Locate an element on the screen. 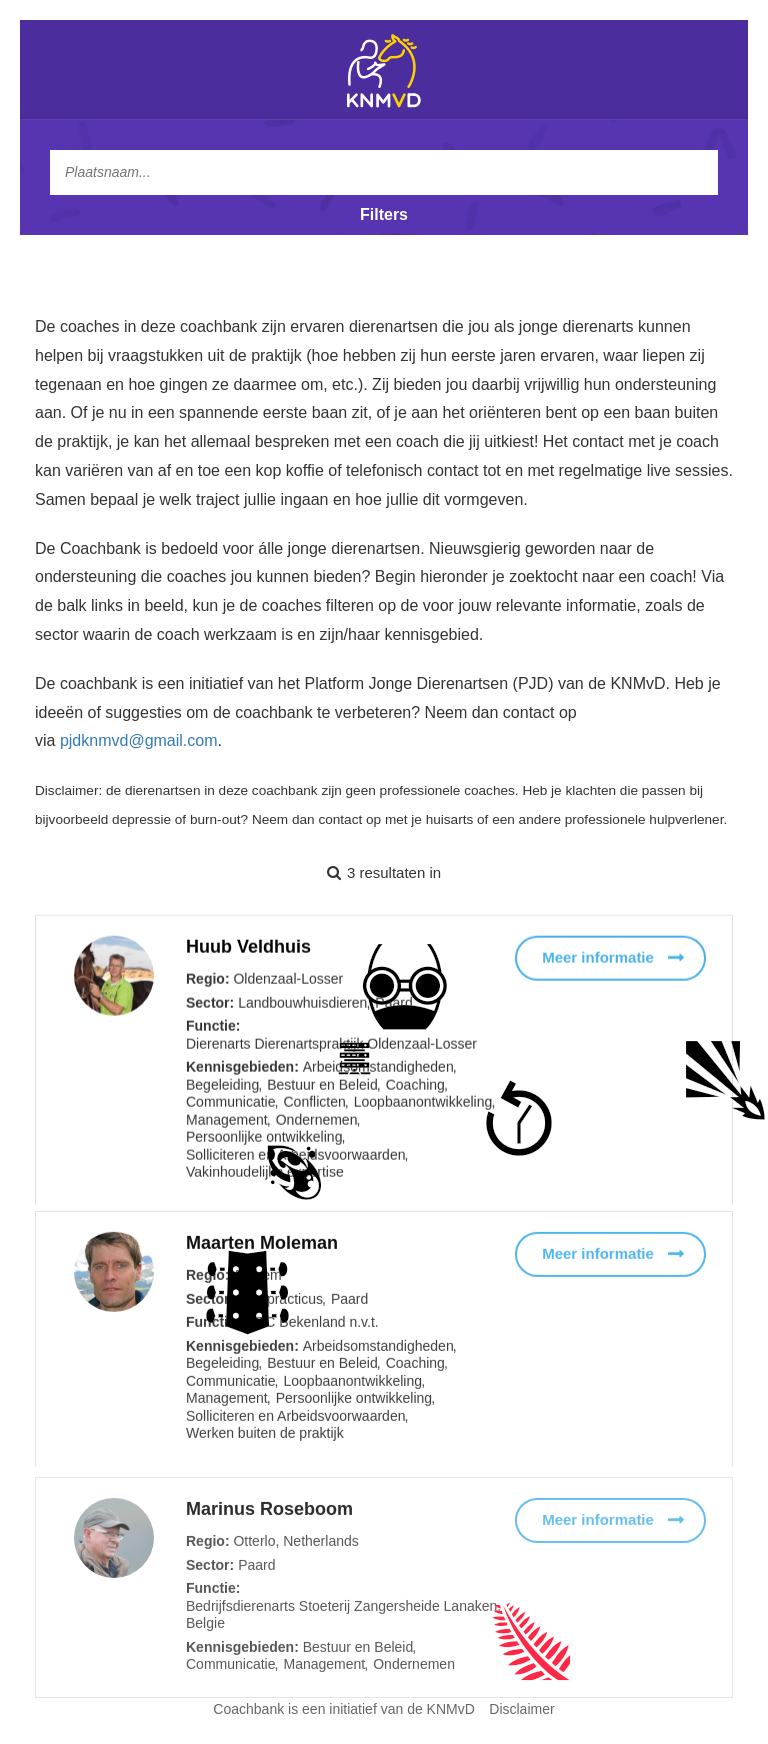 Image resolution: width=768 pixels, height=1744 pixels. cast a water-based spell or ability is located at coordinates (294, 1172).